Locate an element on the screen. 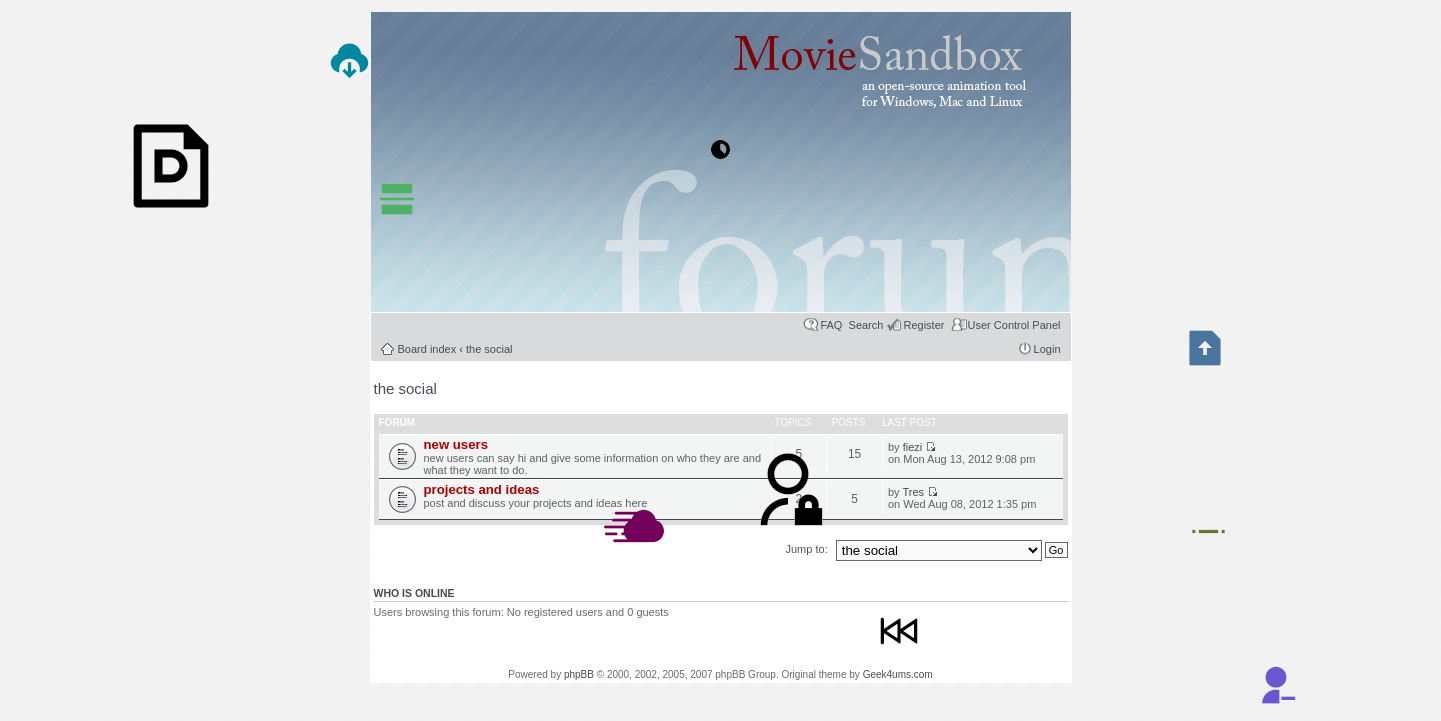  scan a QR code is located at coordinates (397, 199).